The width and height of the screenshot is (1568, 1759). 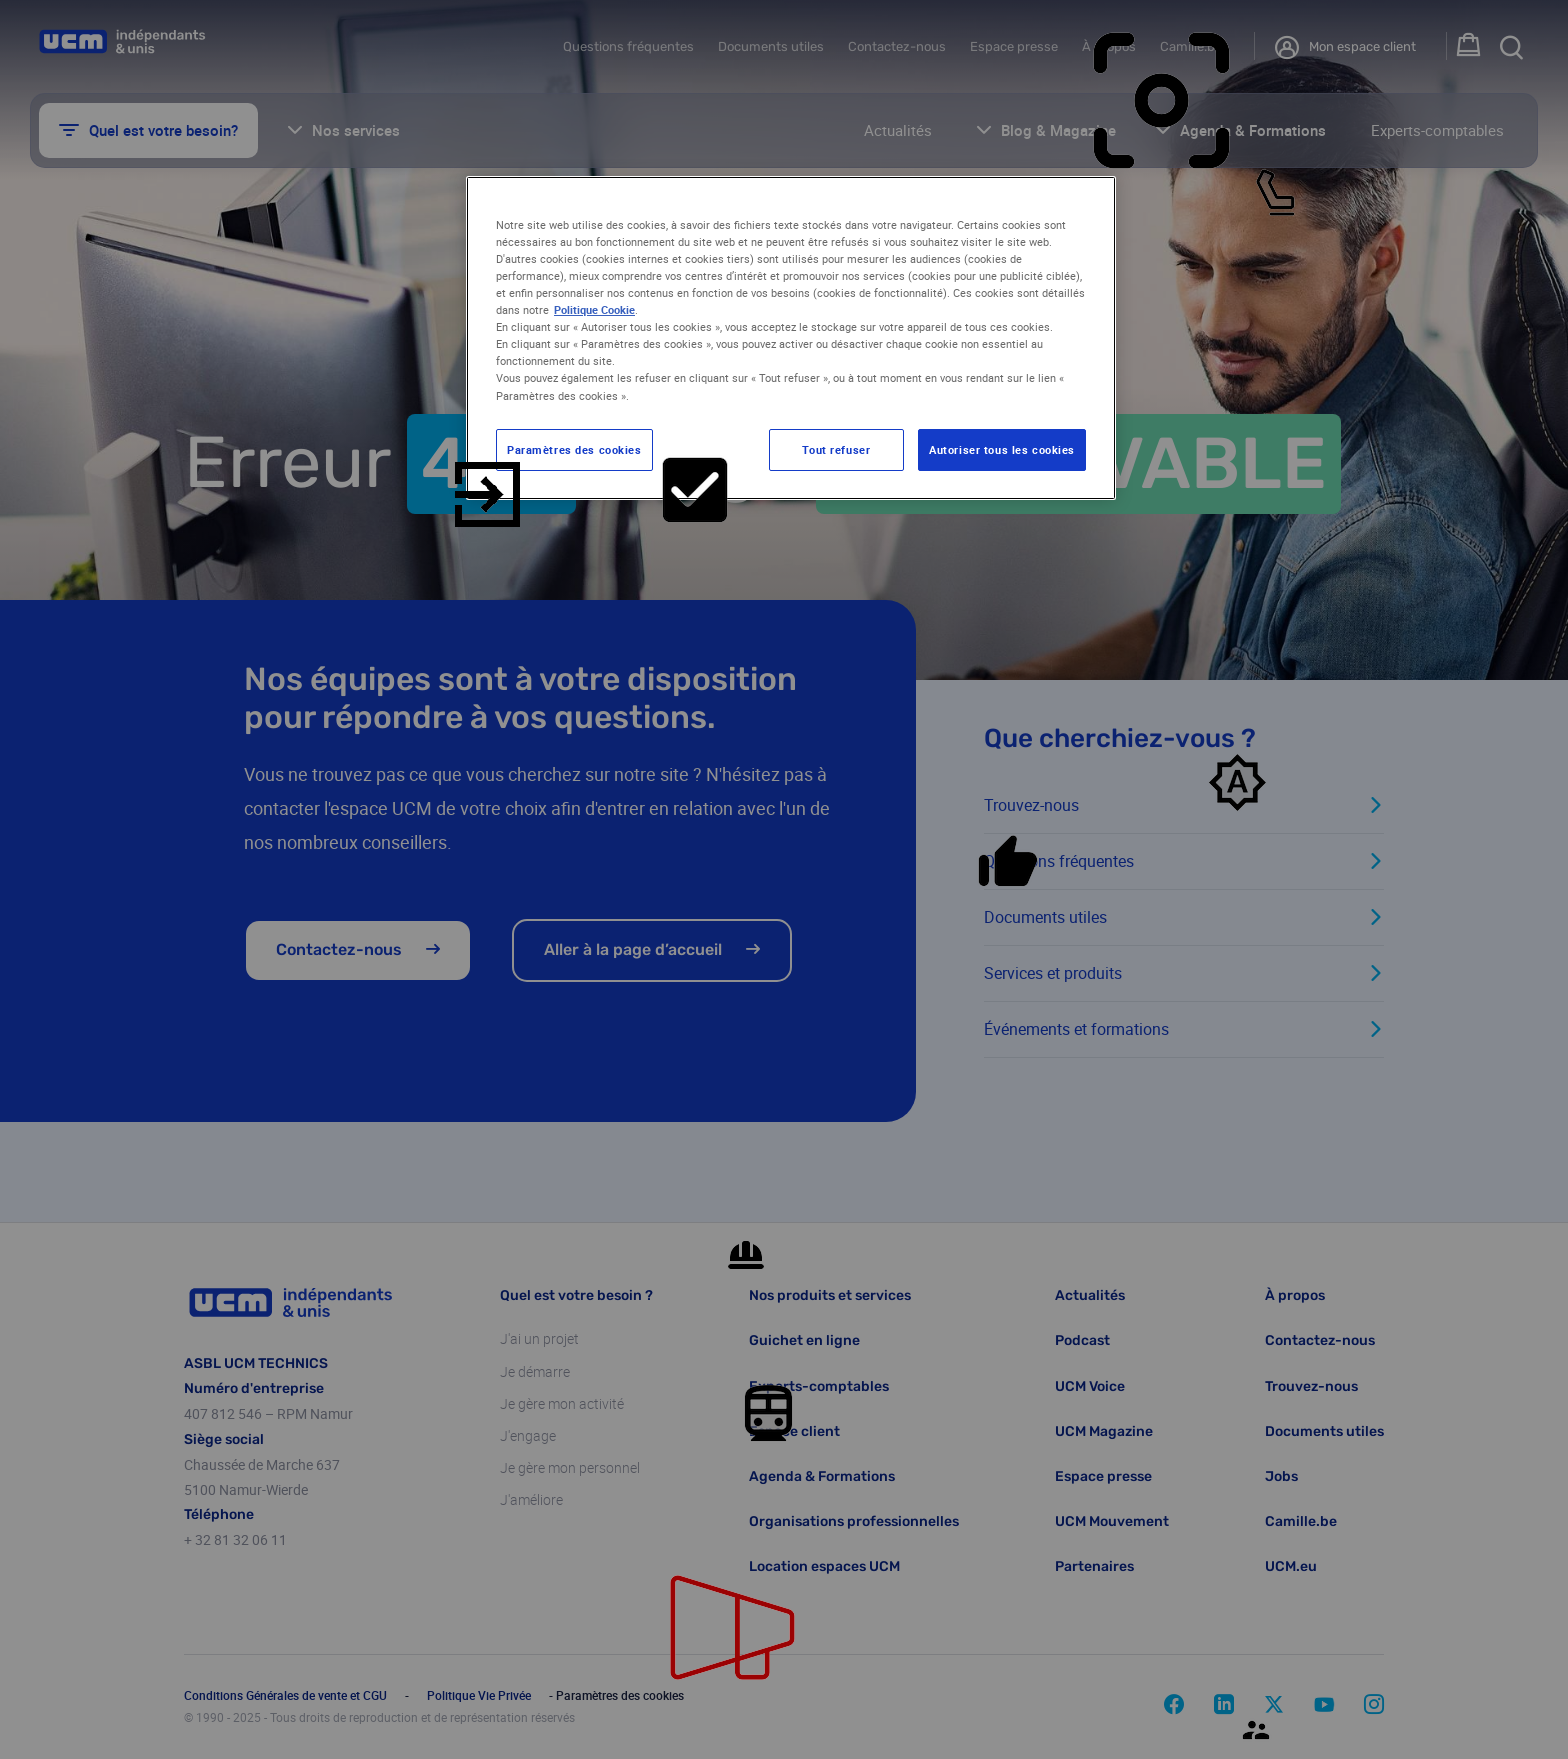 I want to click on view team members or supervised accounts, so click(x=1256, y=1730).